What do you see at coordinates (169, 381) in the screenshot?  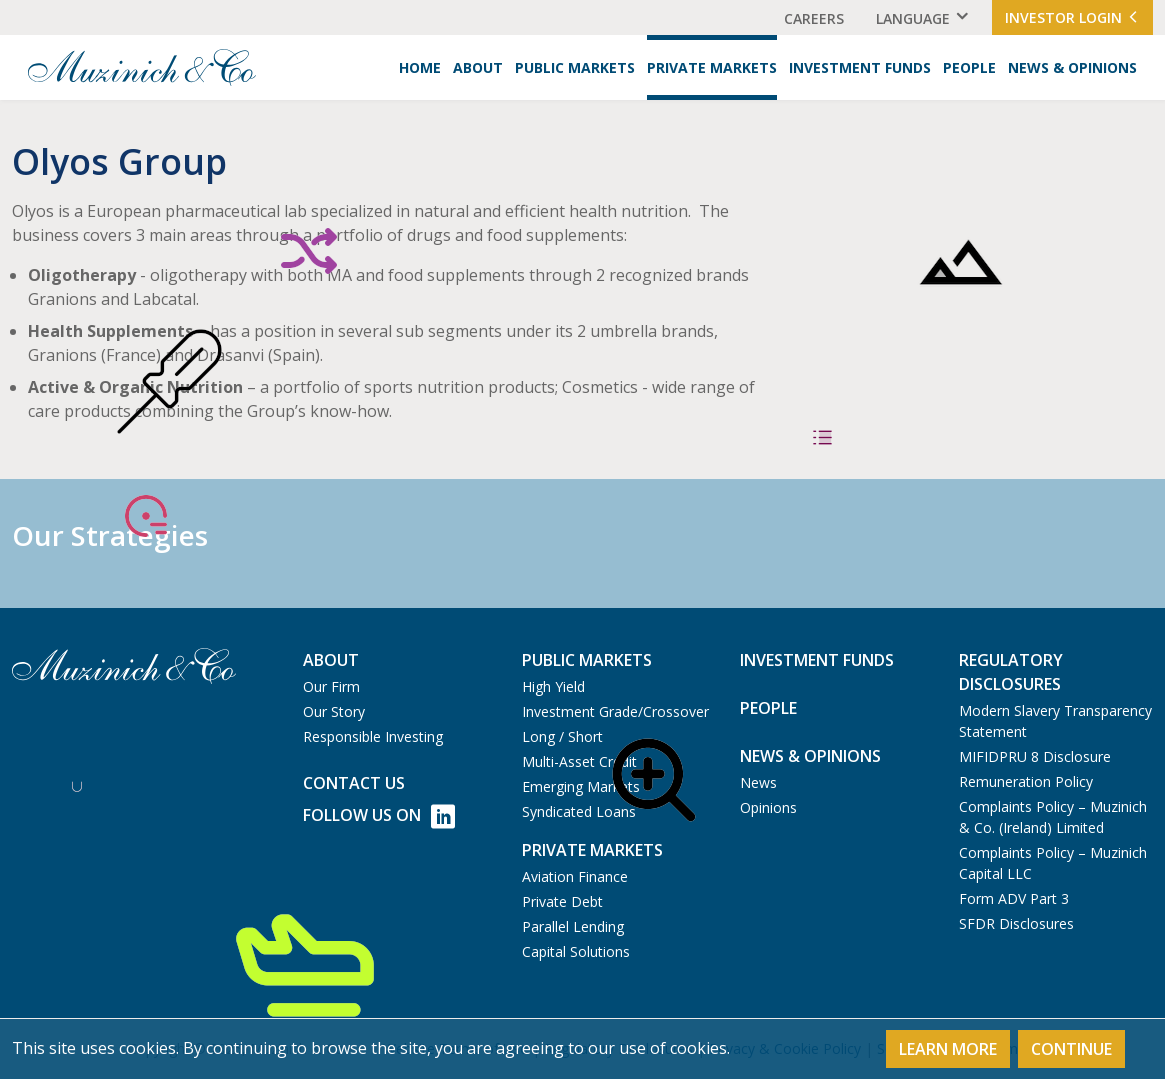 I see `access settings or configuration options` at bounding box center [169, 381].